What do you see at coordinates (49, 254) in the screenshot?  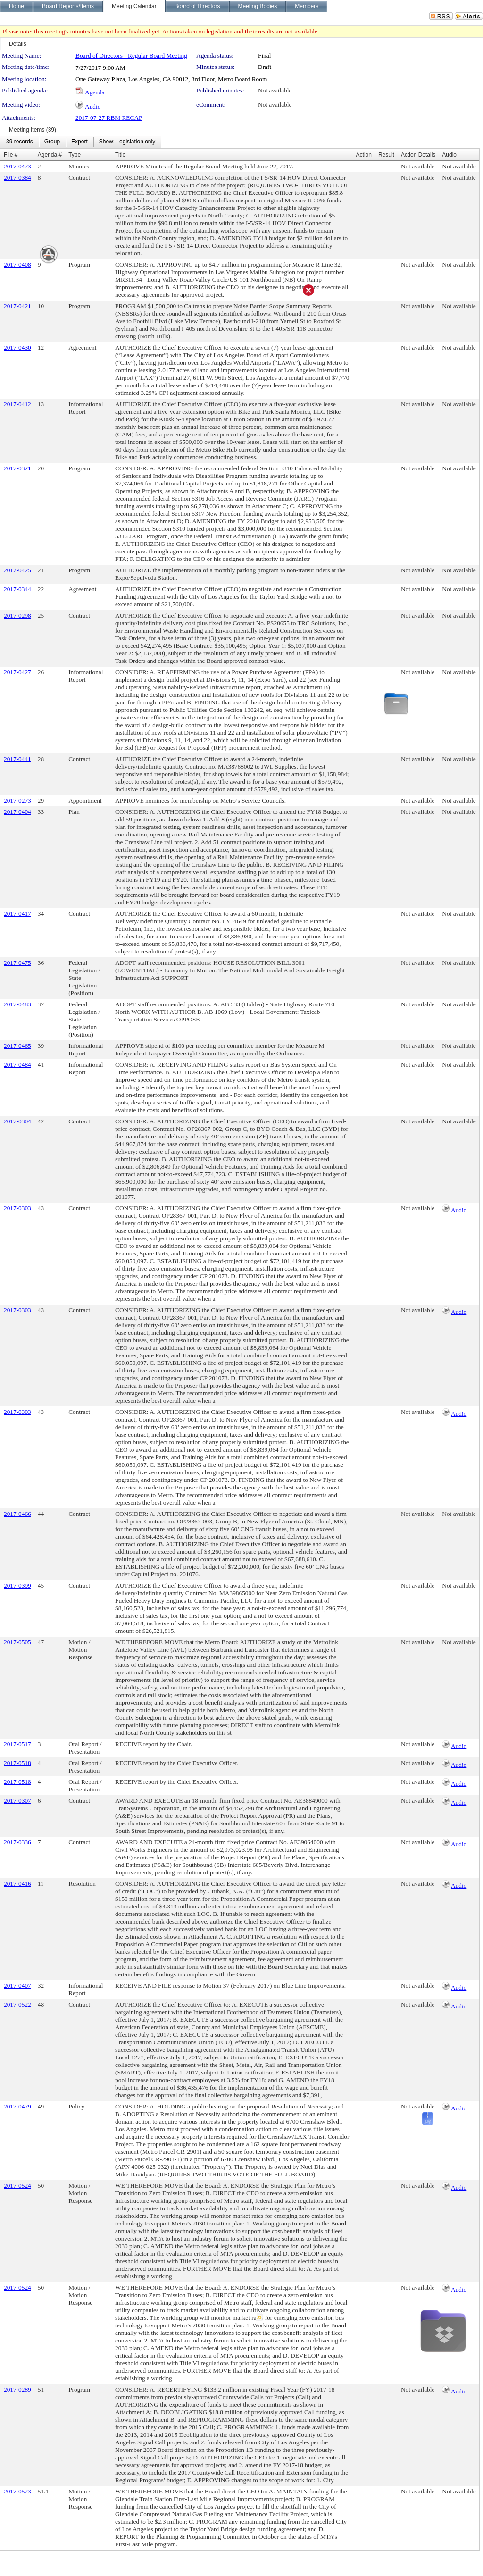 I see `check for available software updates` at bounding box center [49, 254].